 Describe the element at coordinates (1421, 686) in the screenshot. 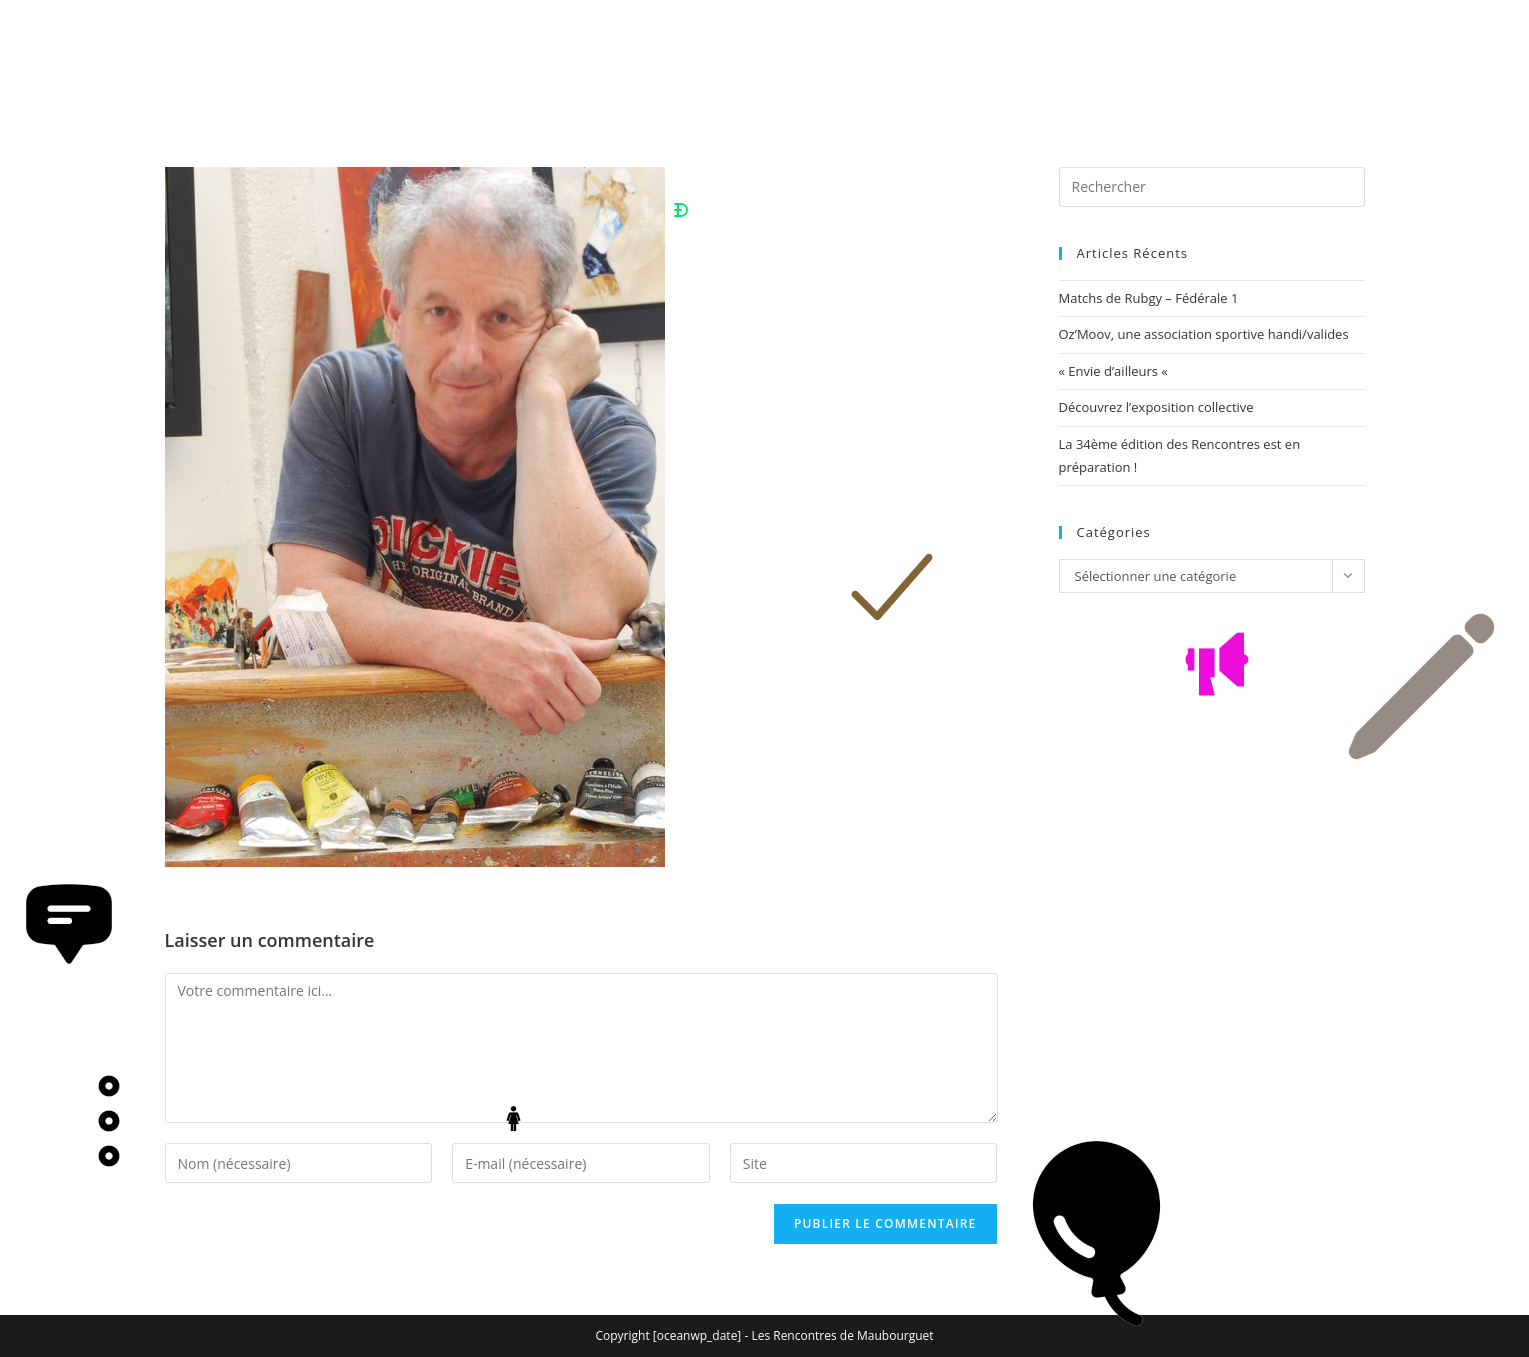

I see `edit content or text` at that location.